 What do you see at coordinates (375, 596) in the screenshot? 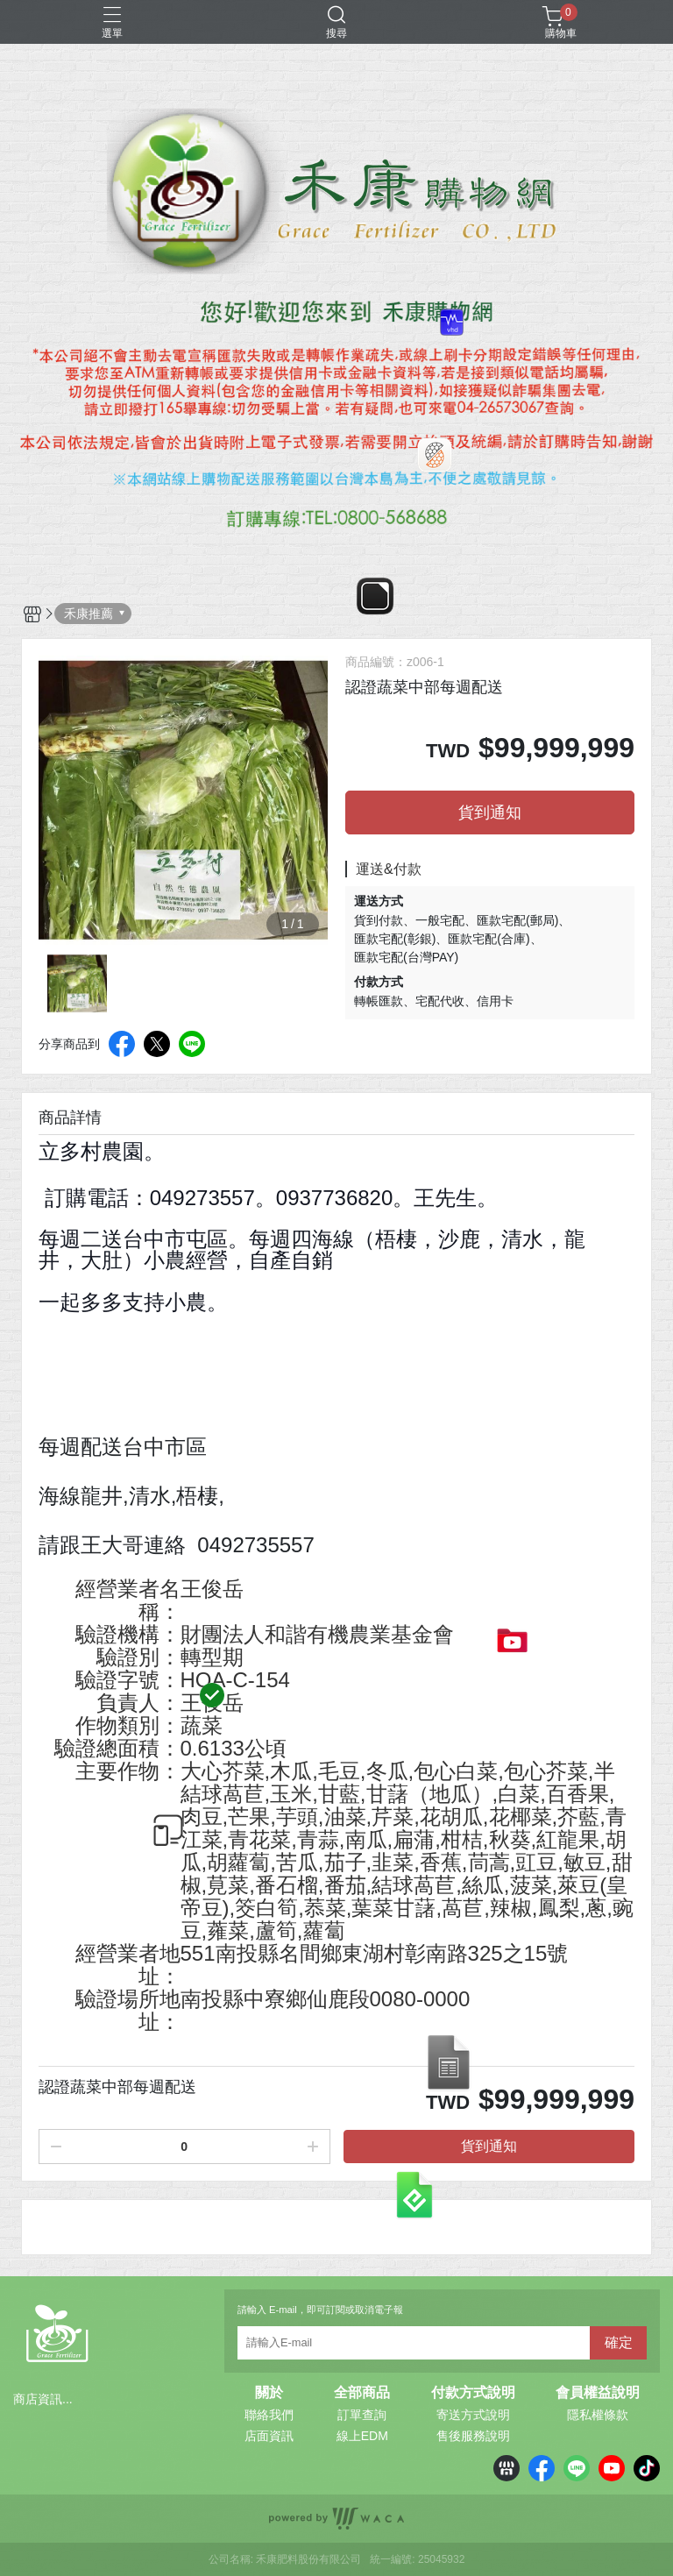
I see `open LibreOffice application` at bounding box center [375, 596].